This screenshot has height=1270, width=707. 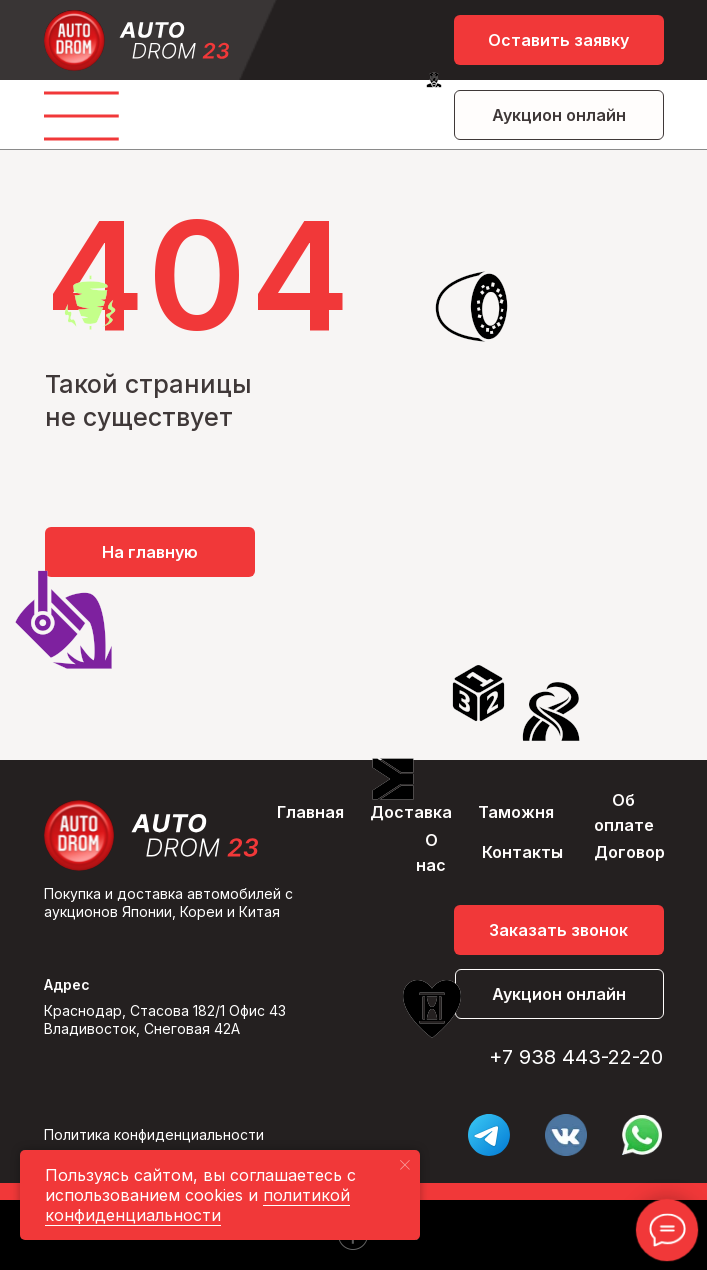 What do you see at coordinates (62, 619) in the screenshot?
I see `pour molten metal in a crafting game` at bounding box center [62, 619].